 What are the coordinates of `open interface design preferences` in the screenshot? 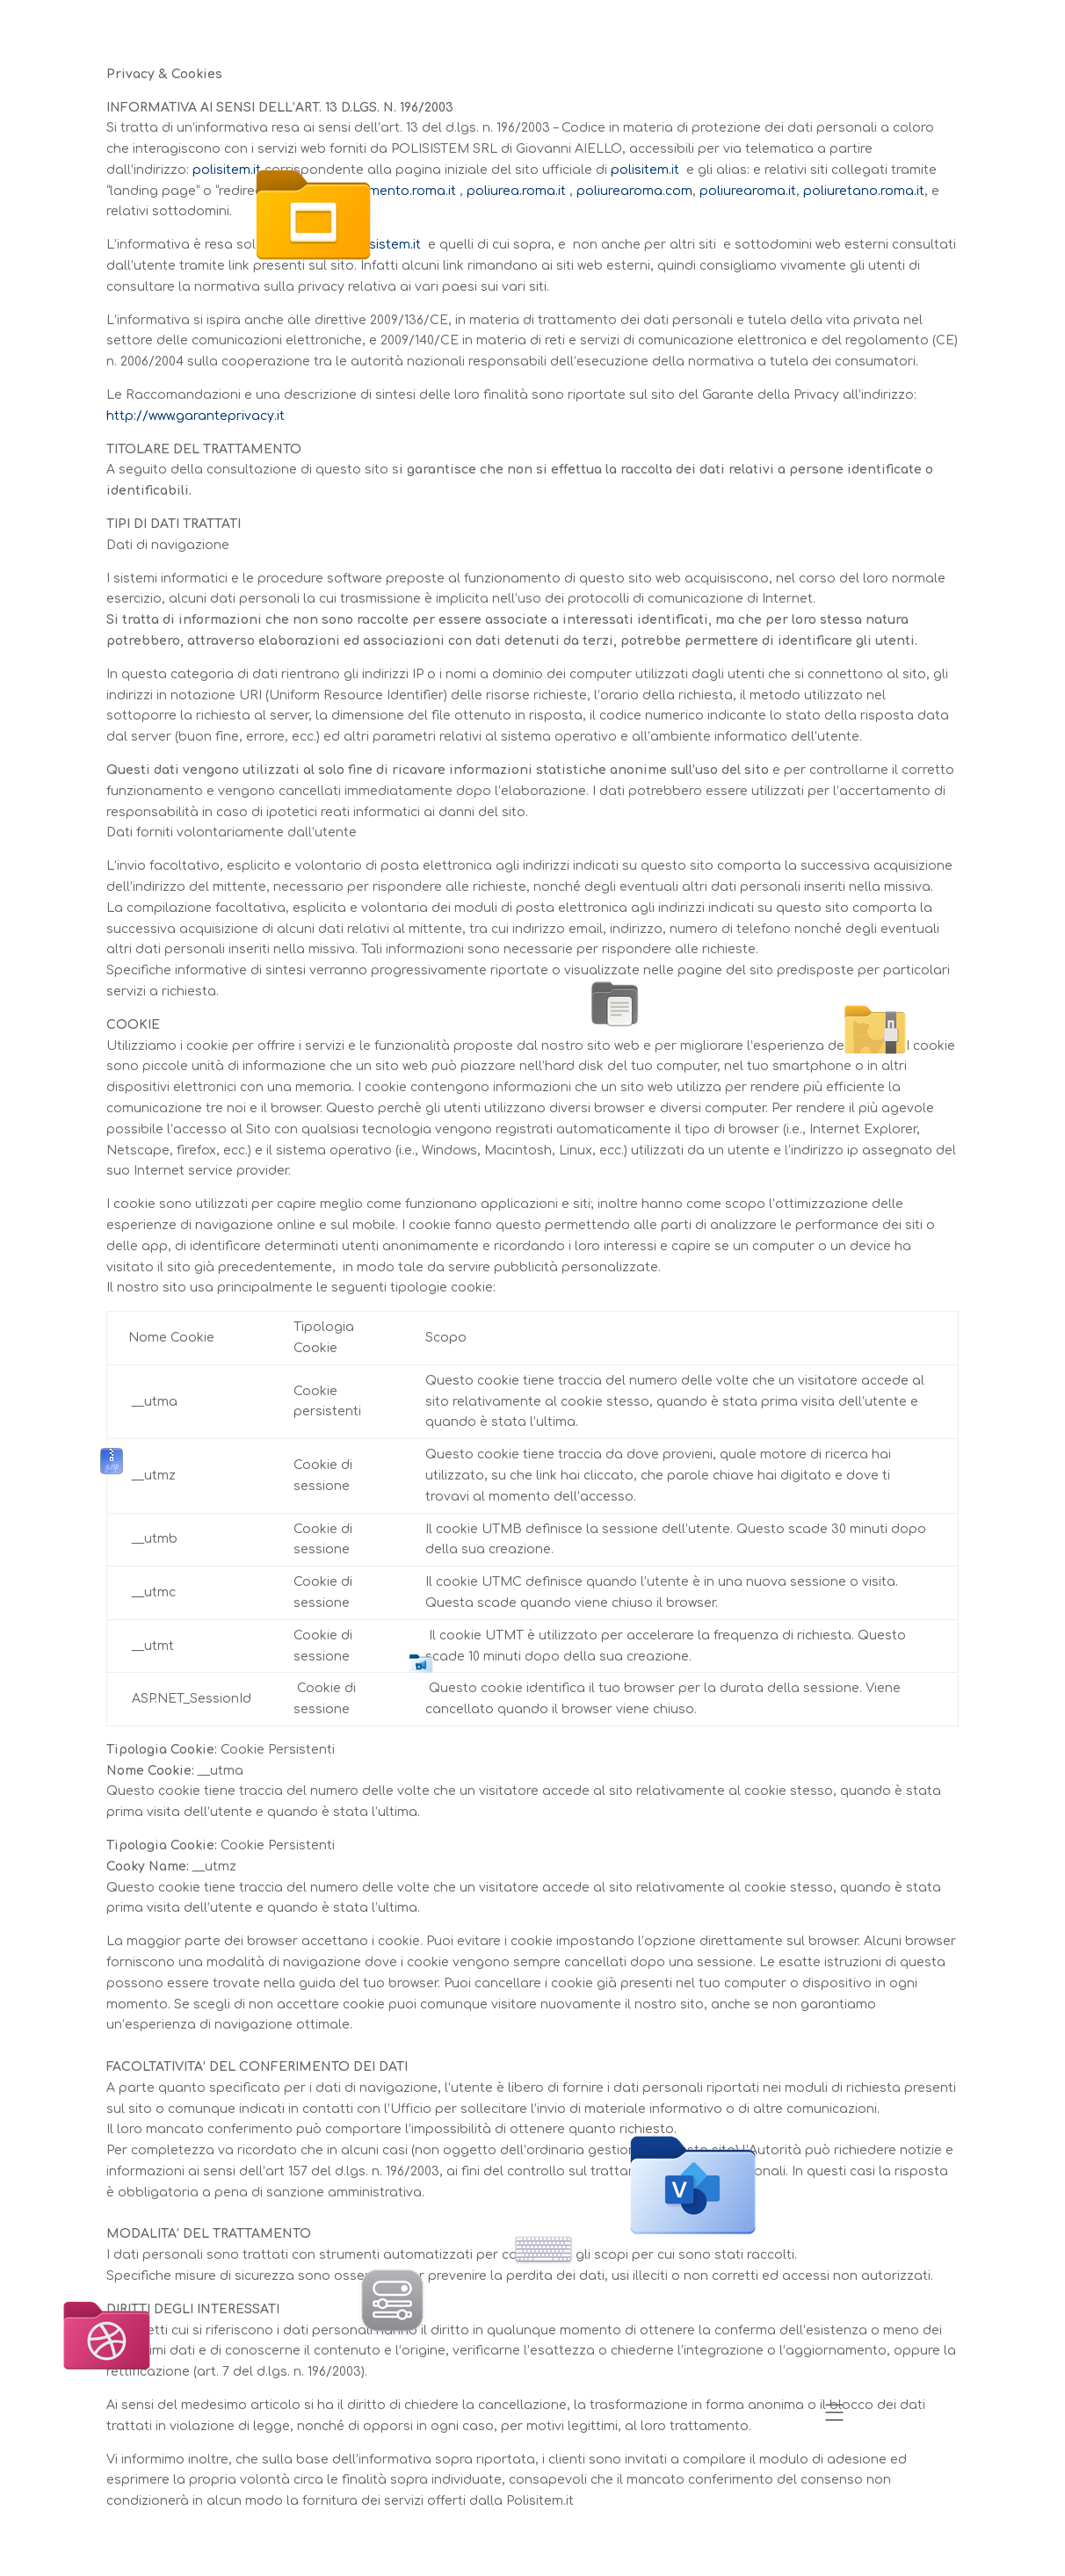 It's located at (392, 2301).